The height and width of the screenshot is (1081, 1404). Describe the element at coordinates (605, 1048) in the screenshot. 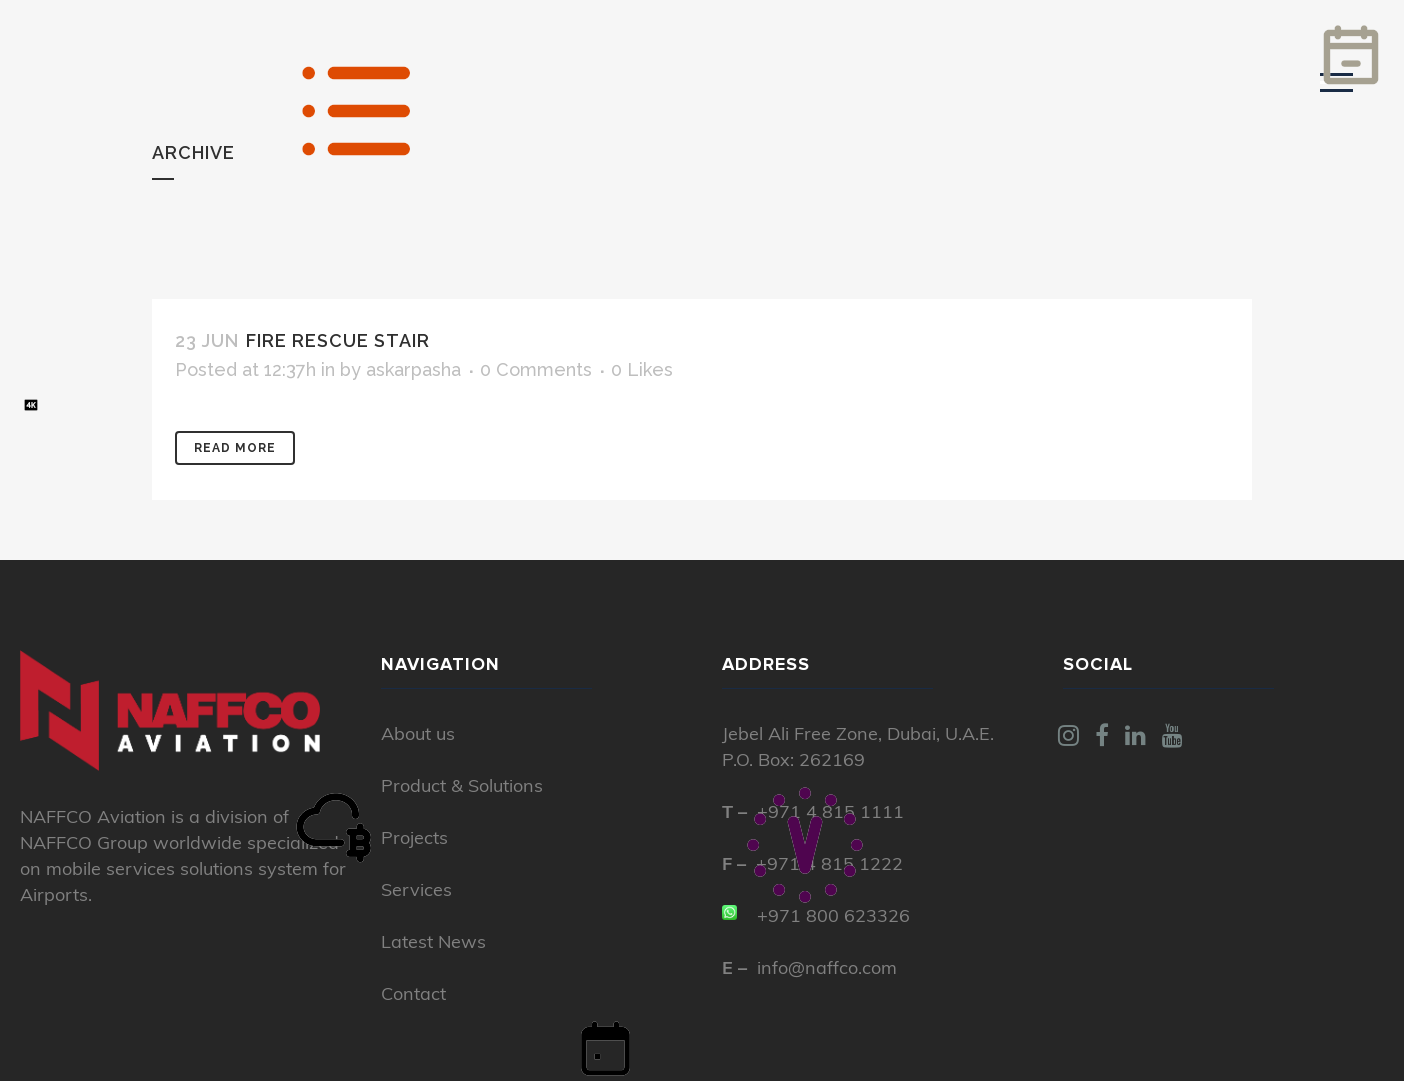

I see `view or manage a scheduled event` at that location.